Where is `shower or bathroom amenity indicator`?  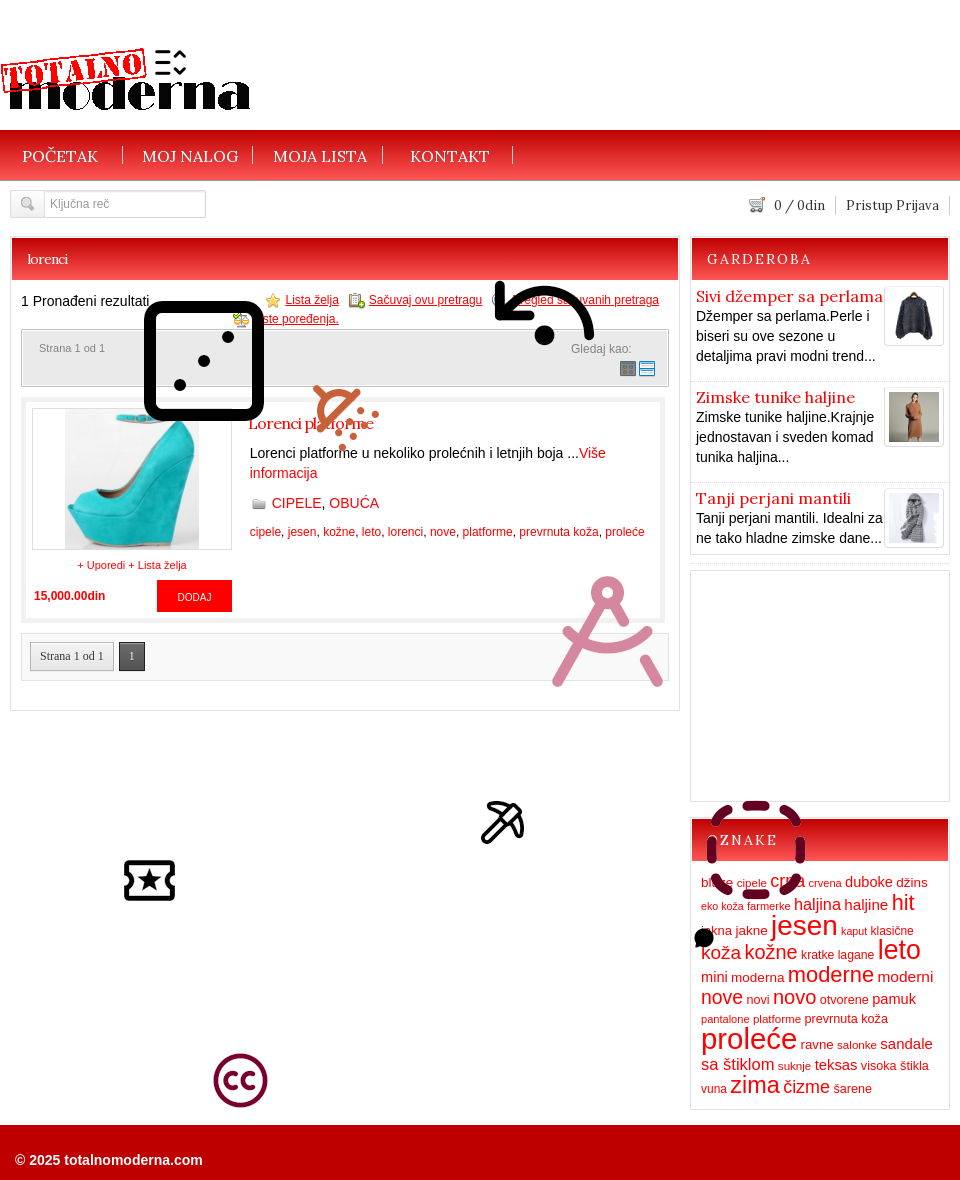 shower or bathroom amenity indicator is located at coordinates (346, 418).